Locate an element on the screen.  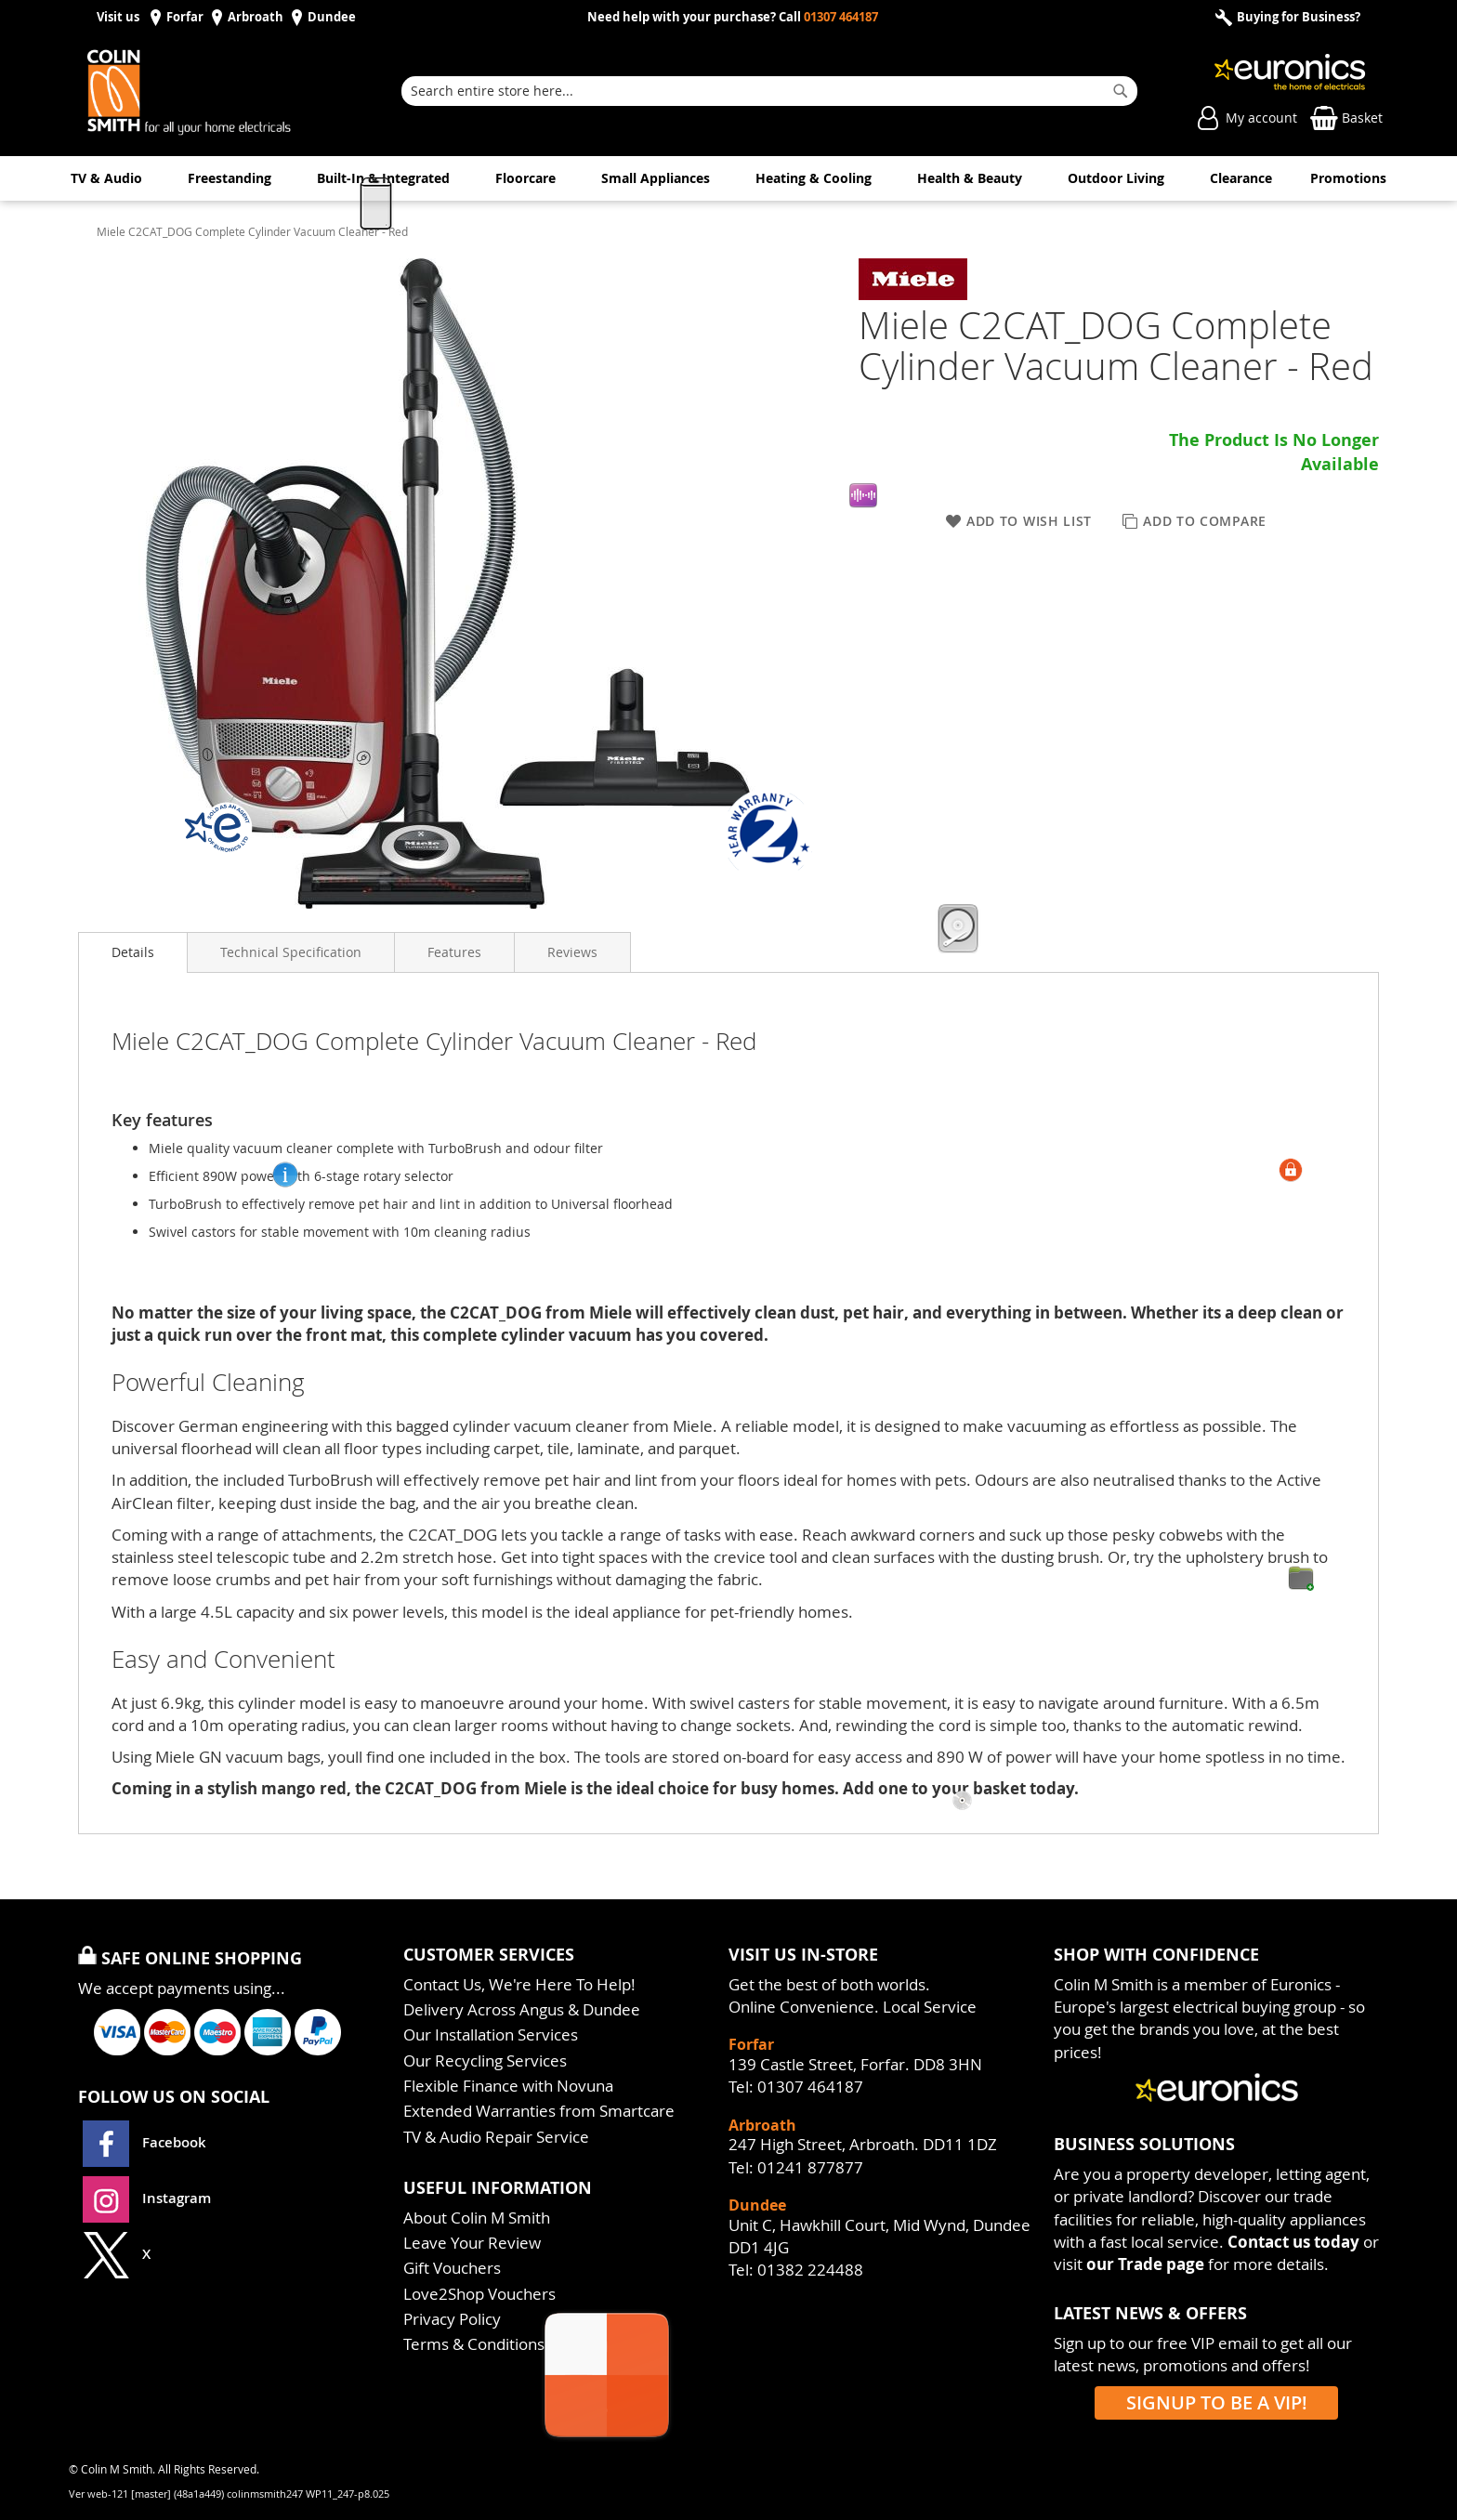
open sound recorder app is located at coordinates (863, 495).